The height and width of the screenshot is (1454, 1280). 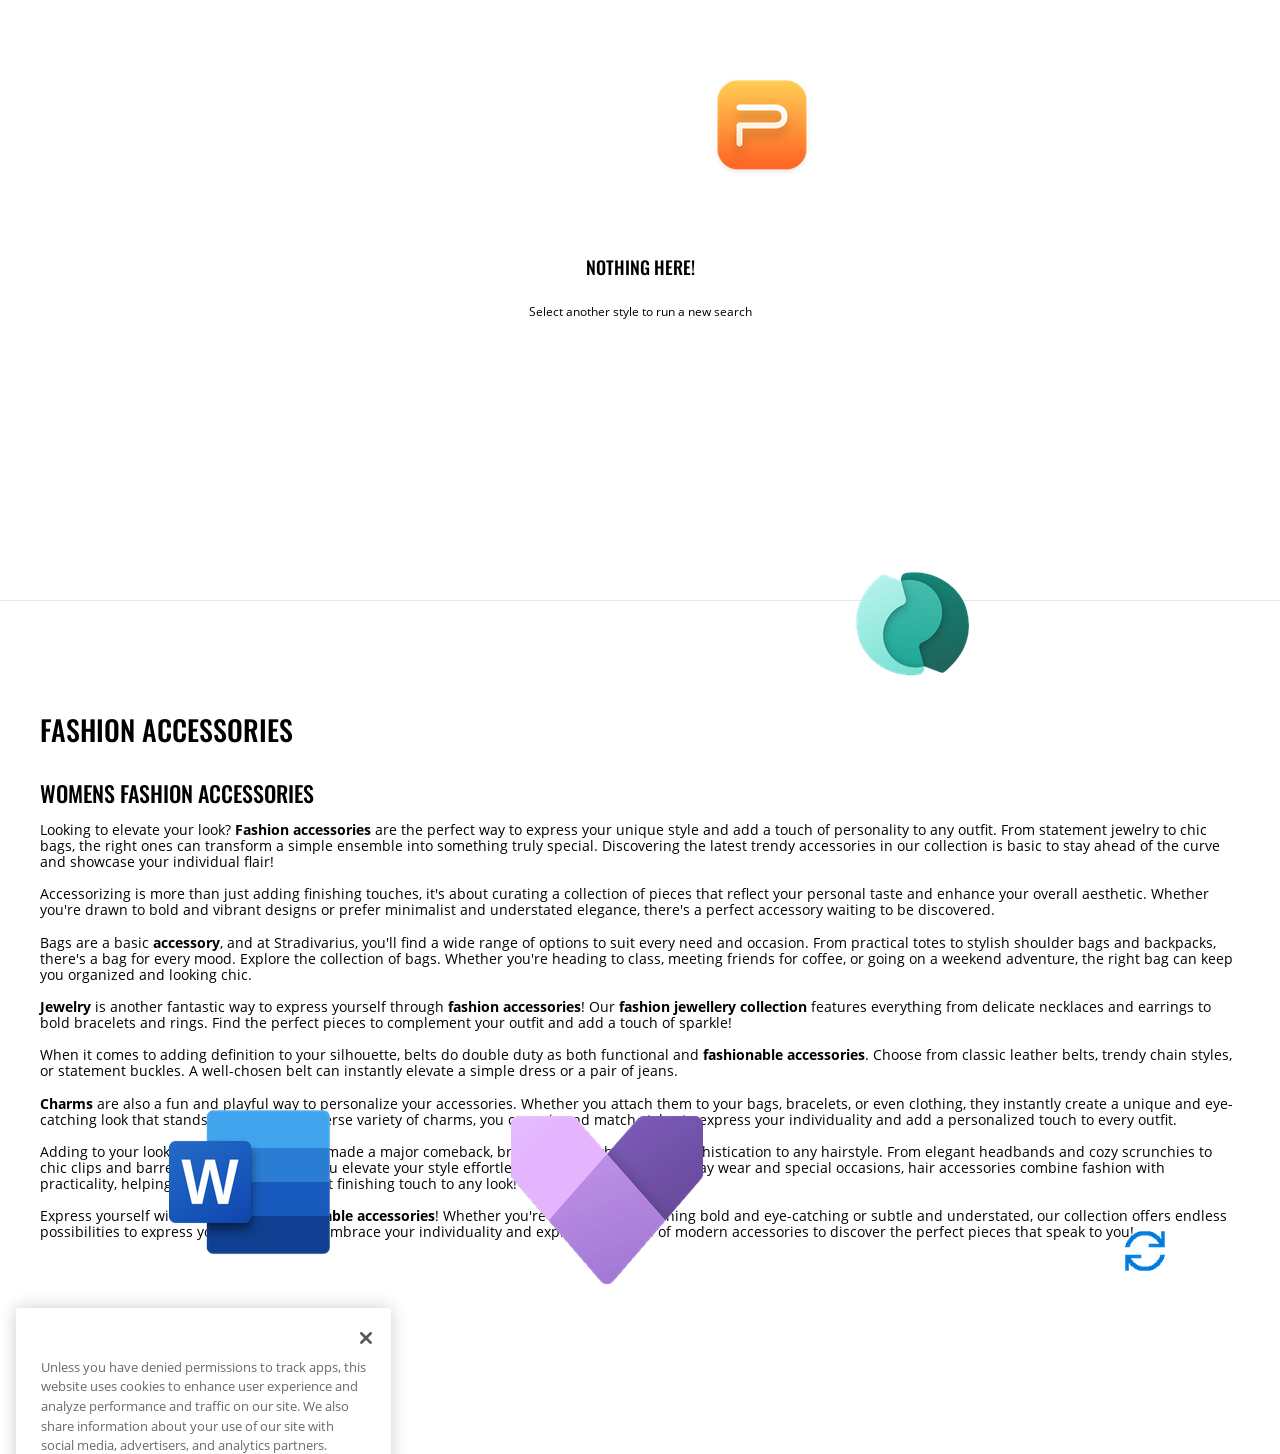 I want to click on open wps presentation app, so click(x=762, y=125).